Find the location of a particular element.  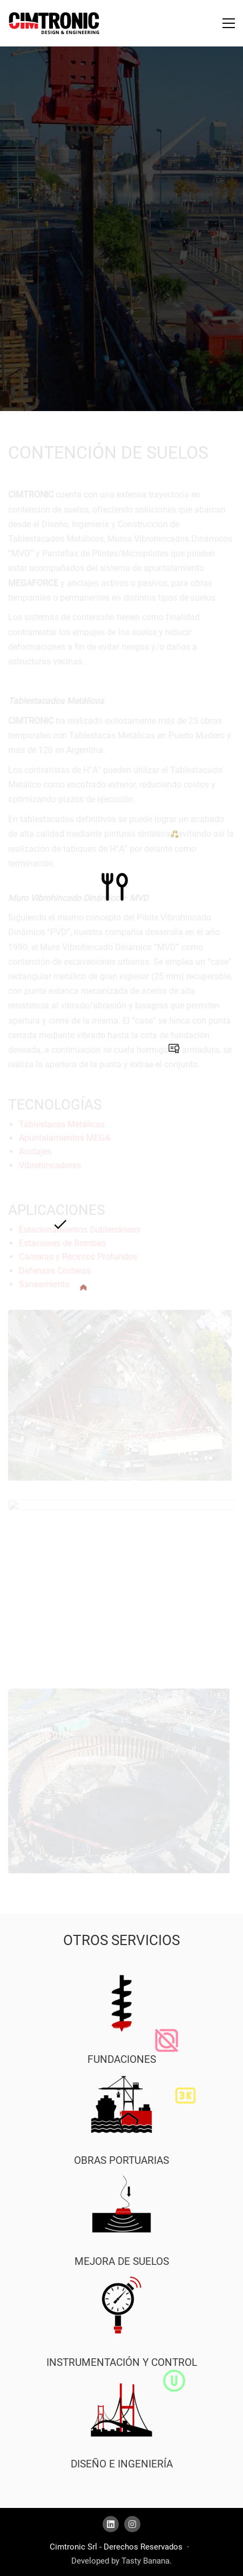

access music or audio settings is located at coordinates (174, 834).